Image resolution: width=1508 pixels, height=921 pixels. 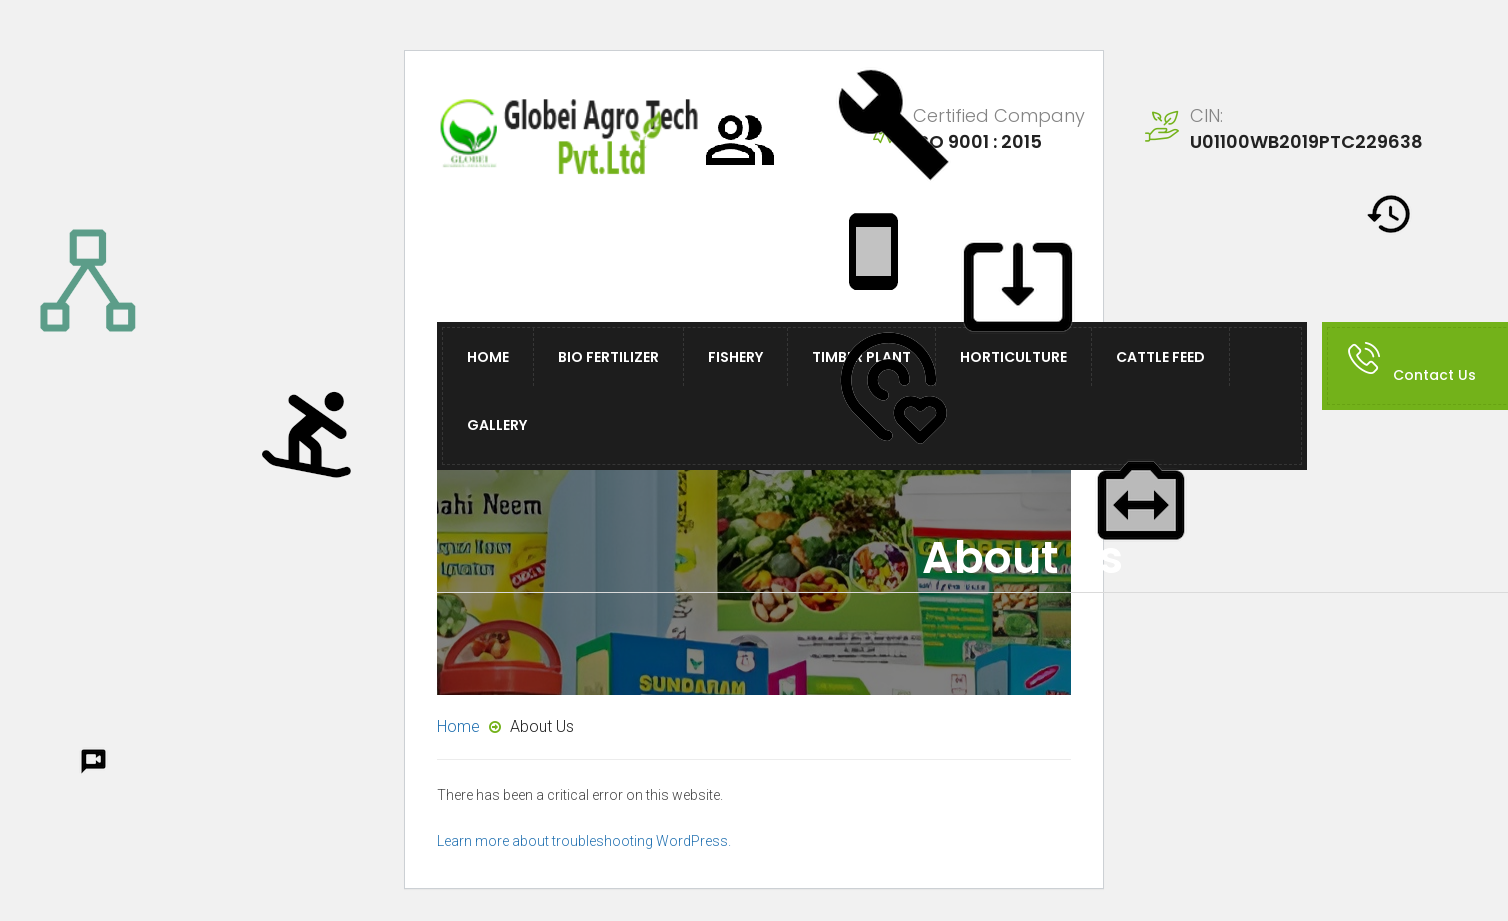 I want to click on save a location to favorites, so click(x=888, y=385).